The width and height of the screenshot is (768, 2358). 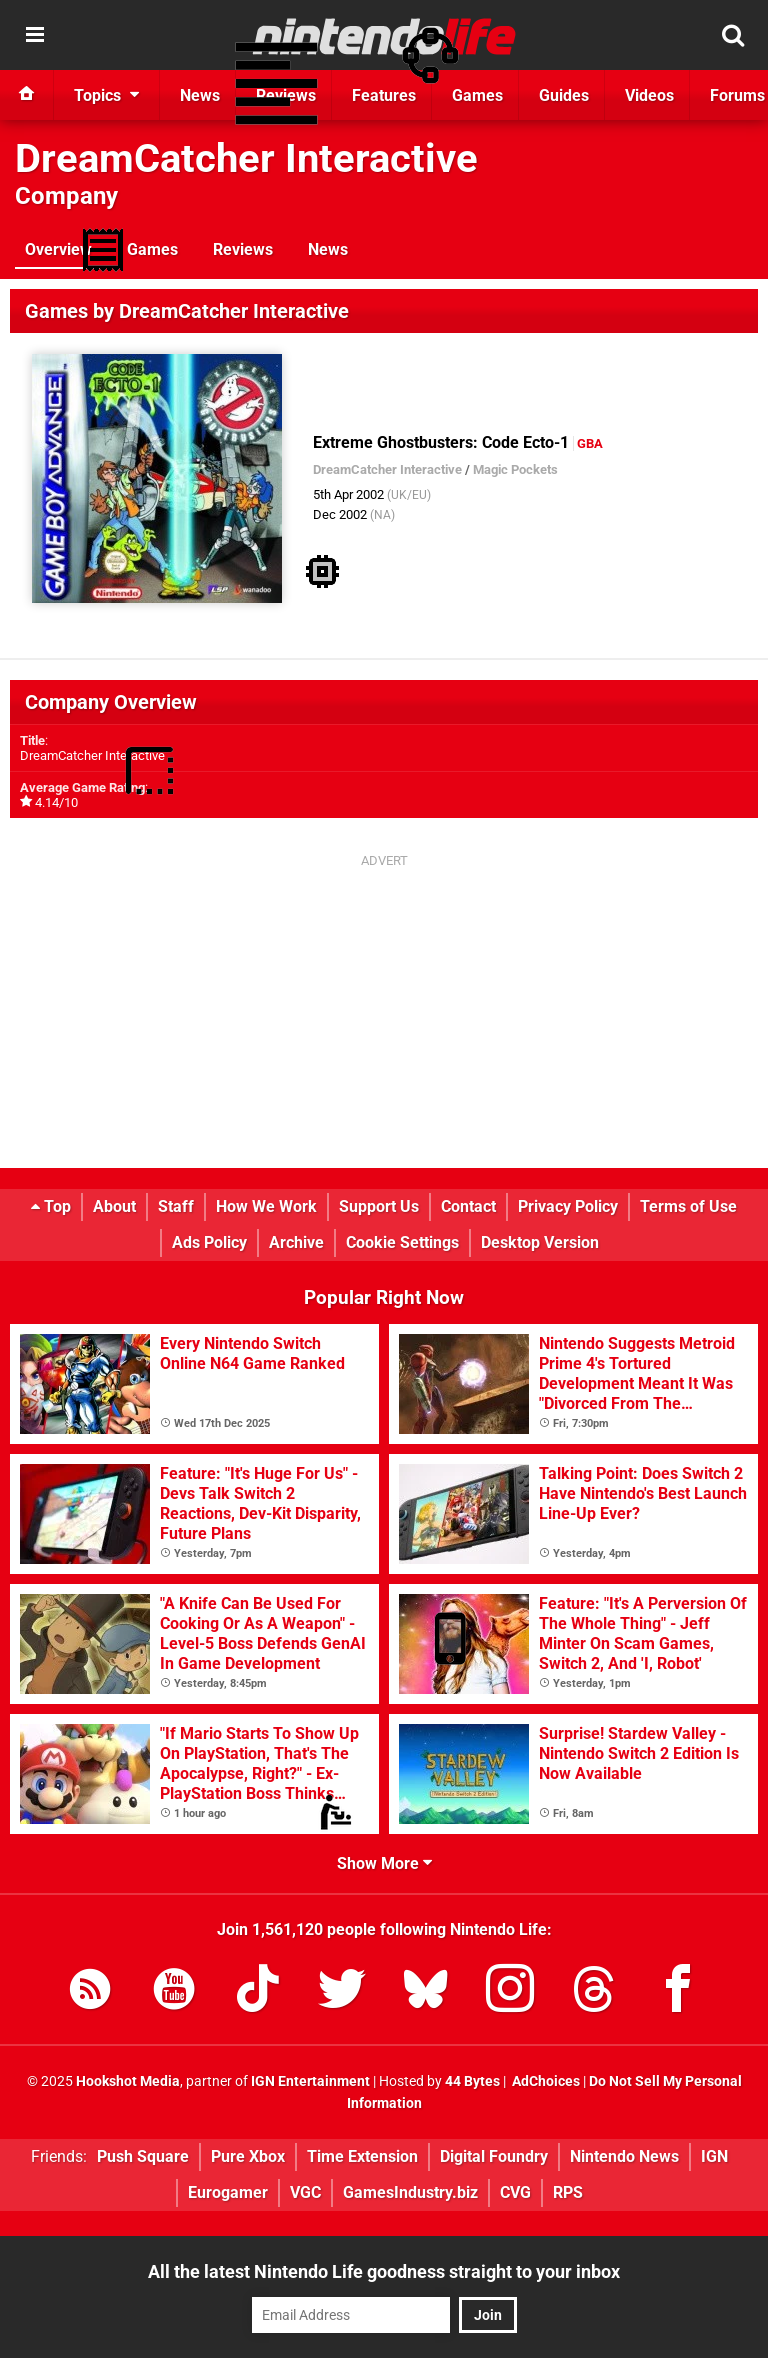 I want to click on edit bezier curve anchor points, so click(x=430, y=55).